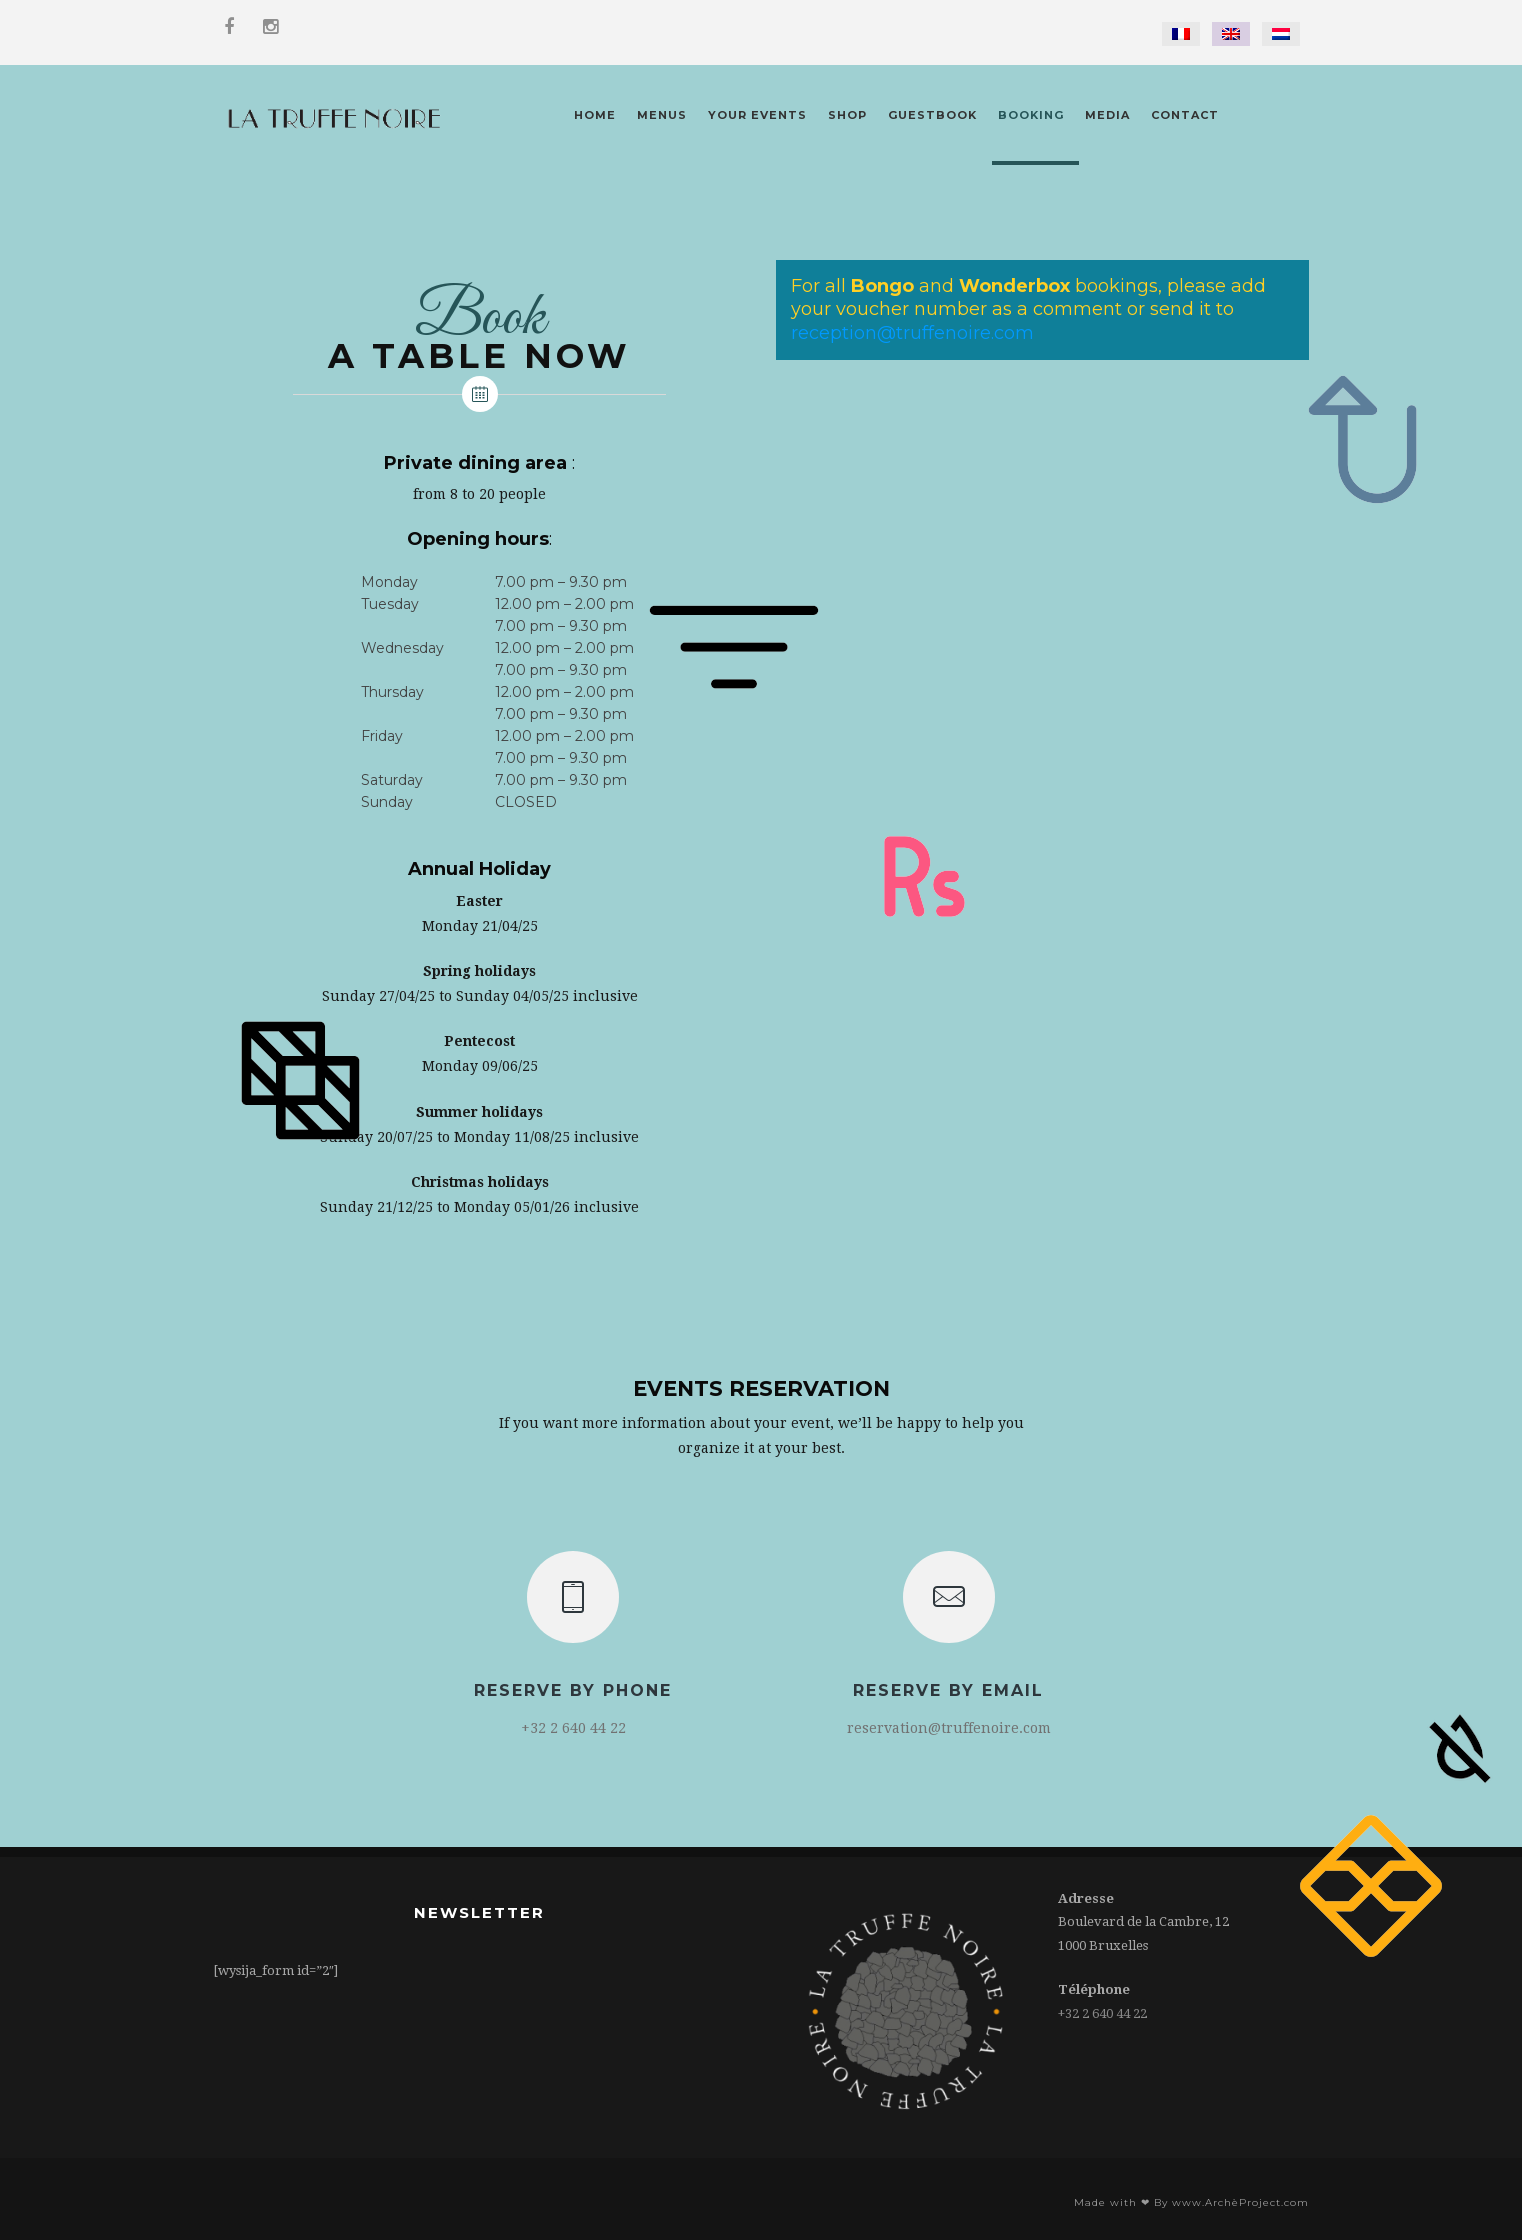 The image size is (1522, 2240). What do you see at coordinates (1460, 1748) in the screenshot?
I see `reset or clear text color formatting` at bounding box center [1460, 1748].